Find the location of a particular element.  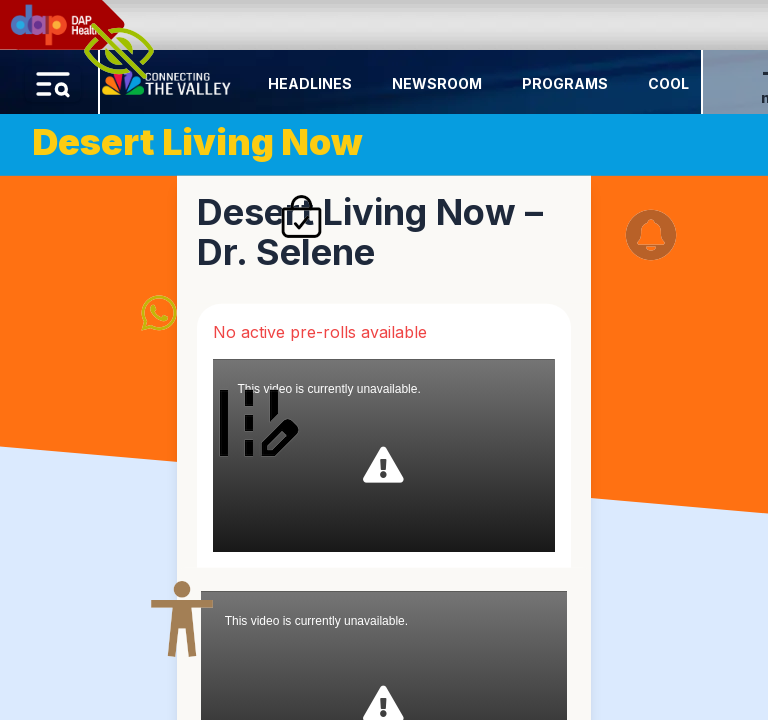

hide password or sensitive content is located at coordinates (119, 51).